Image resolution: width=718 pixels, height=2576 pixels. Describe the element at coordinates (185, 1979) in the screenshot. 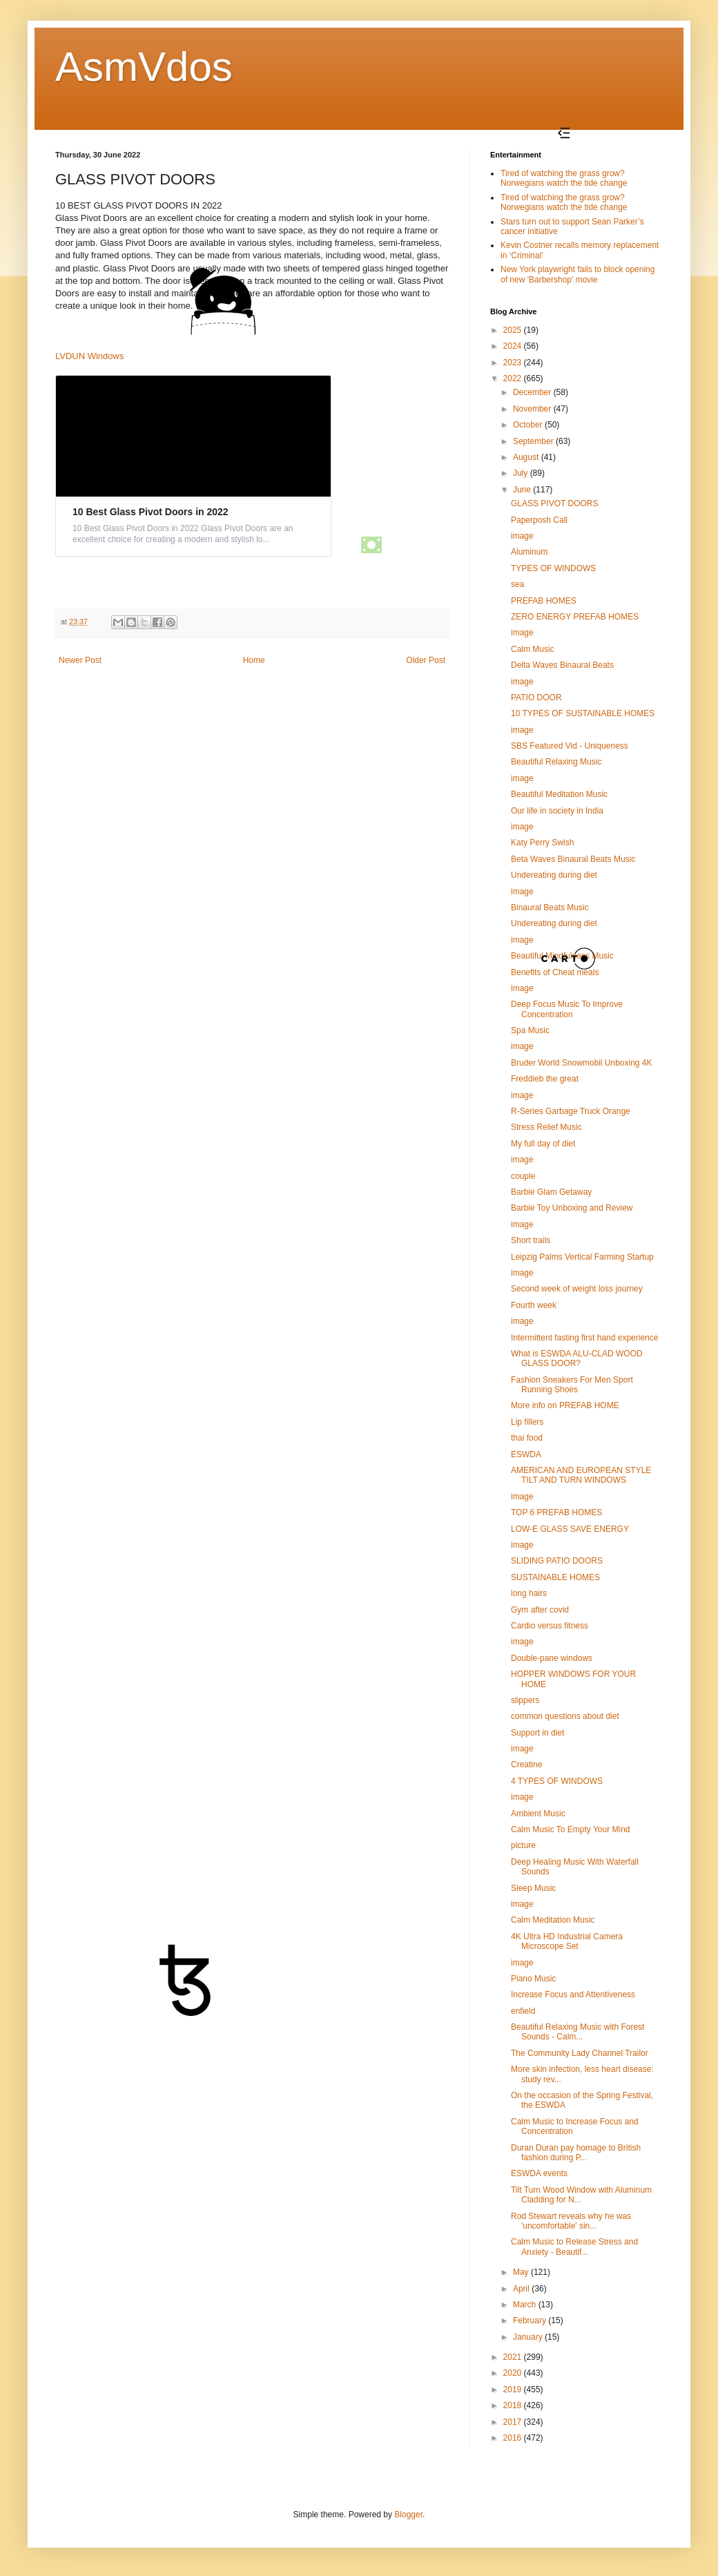

I see `tezos (XTZ) cryptocurrency logo` at that location.